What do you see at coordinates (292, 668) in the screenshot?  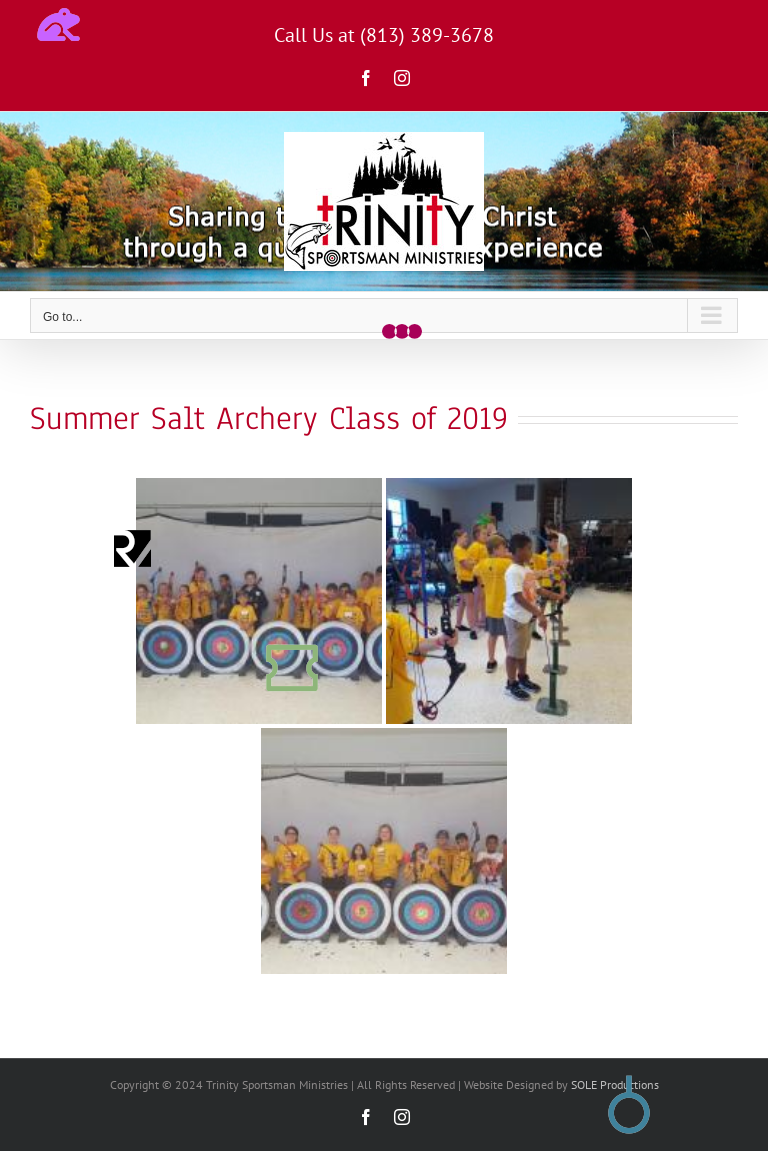 I see `view your tickets or passes` at bounding box center [292, 668].